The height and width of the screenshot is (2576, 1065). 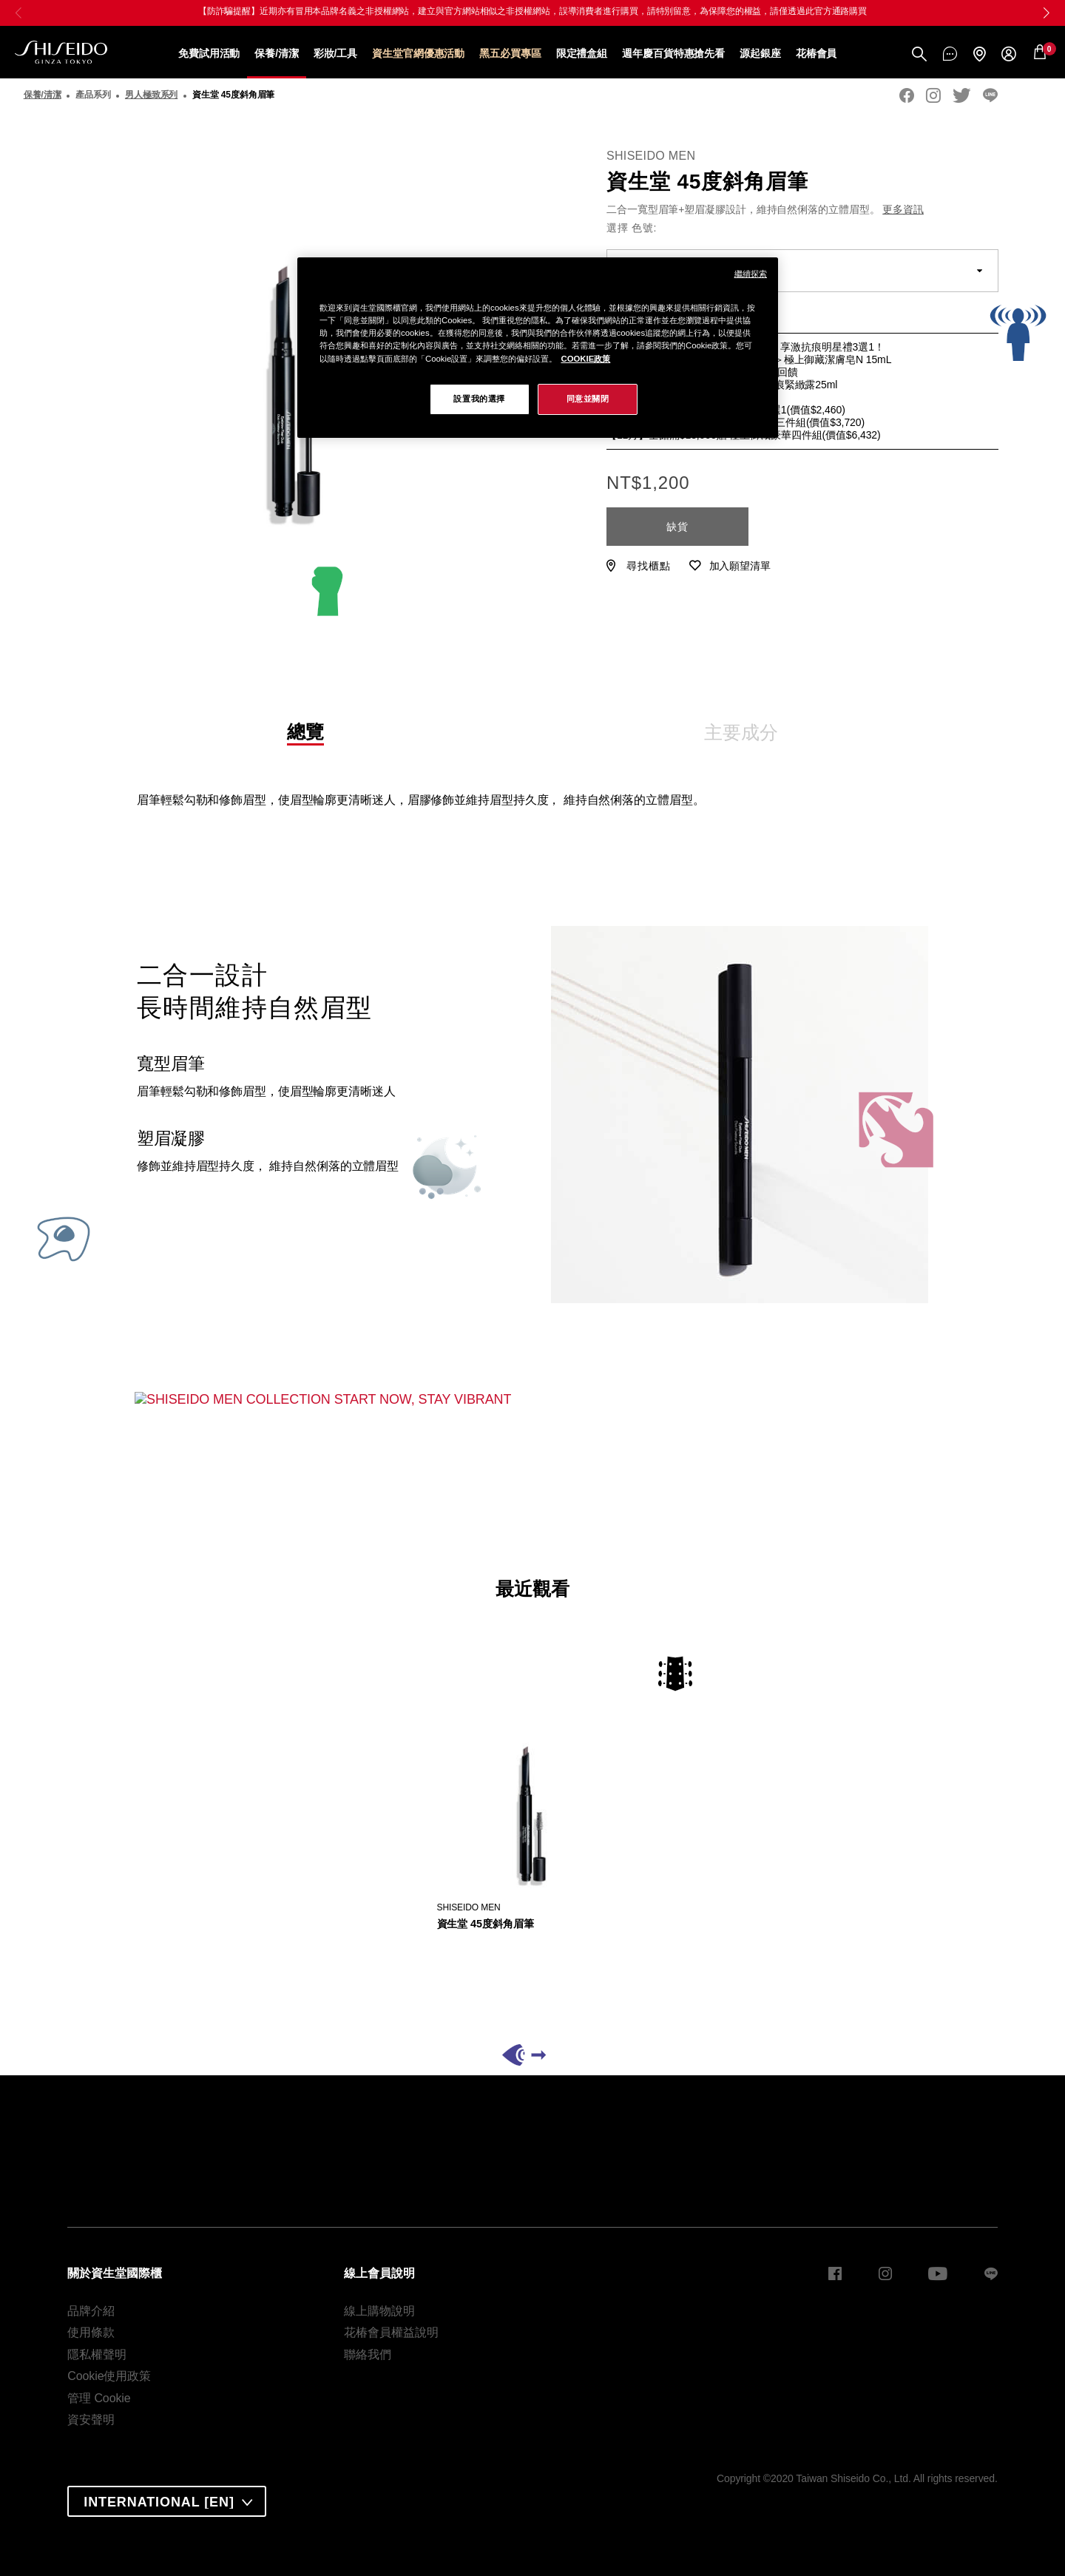 What do you see at coordinates (327, 591) in the screenshot?
I see `indicates rebellion or protest theme` at bounding box center [327, 591].